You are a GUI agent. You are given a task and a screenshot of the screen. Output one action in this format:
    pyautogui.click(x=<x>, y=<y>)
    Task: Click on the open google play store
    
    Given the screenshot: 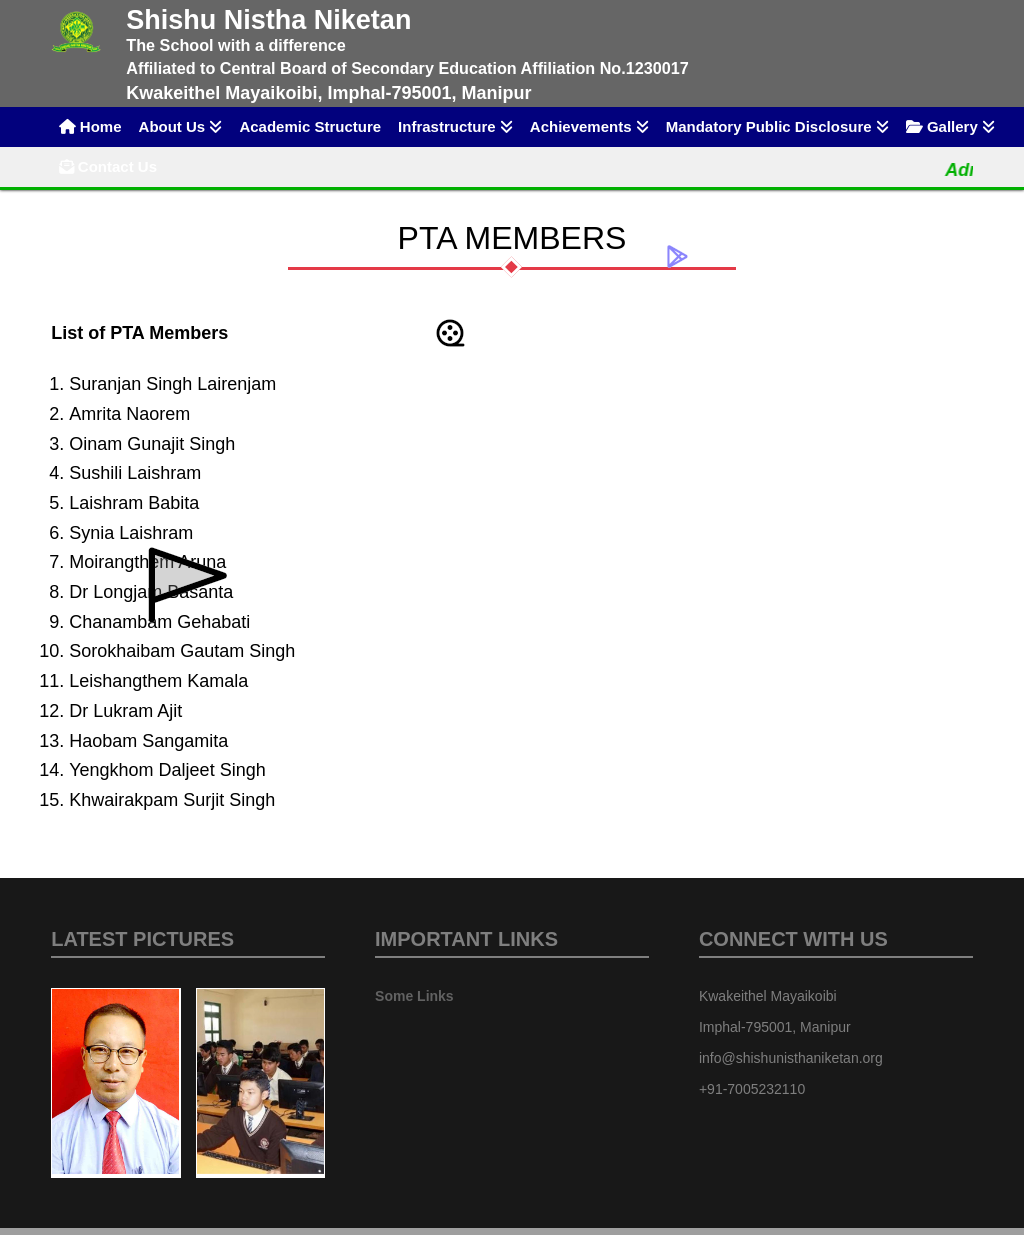 What is the action you would take?
    pyautogui.click(x=675, y=256)
    